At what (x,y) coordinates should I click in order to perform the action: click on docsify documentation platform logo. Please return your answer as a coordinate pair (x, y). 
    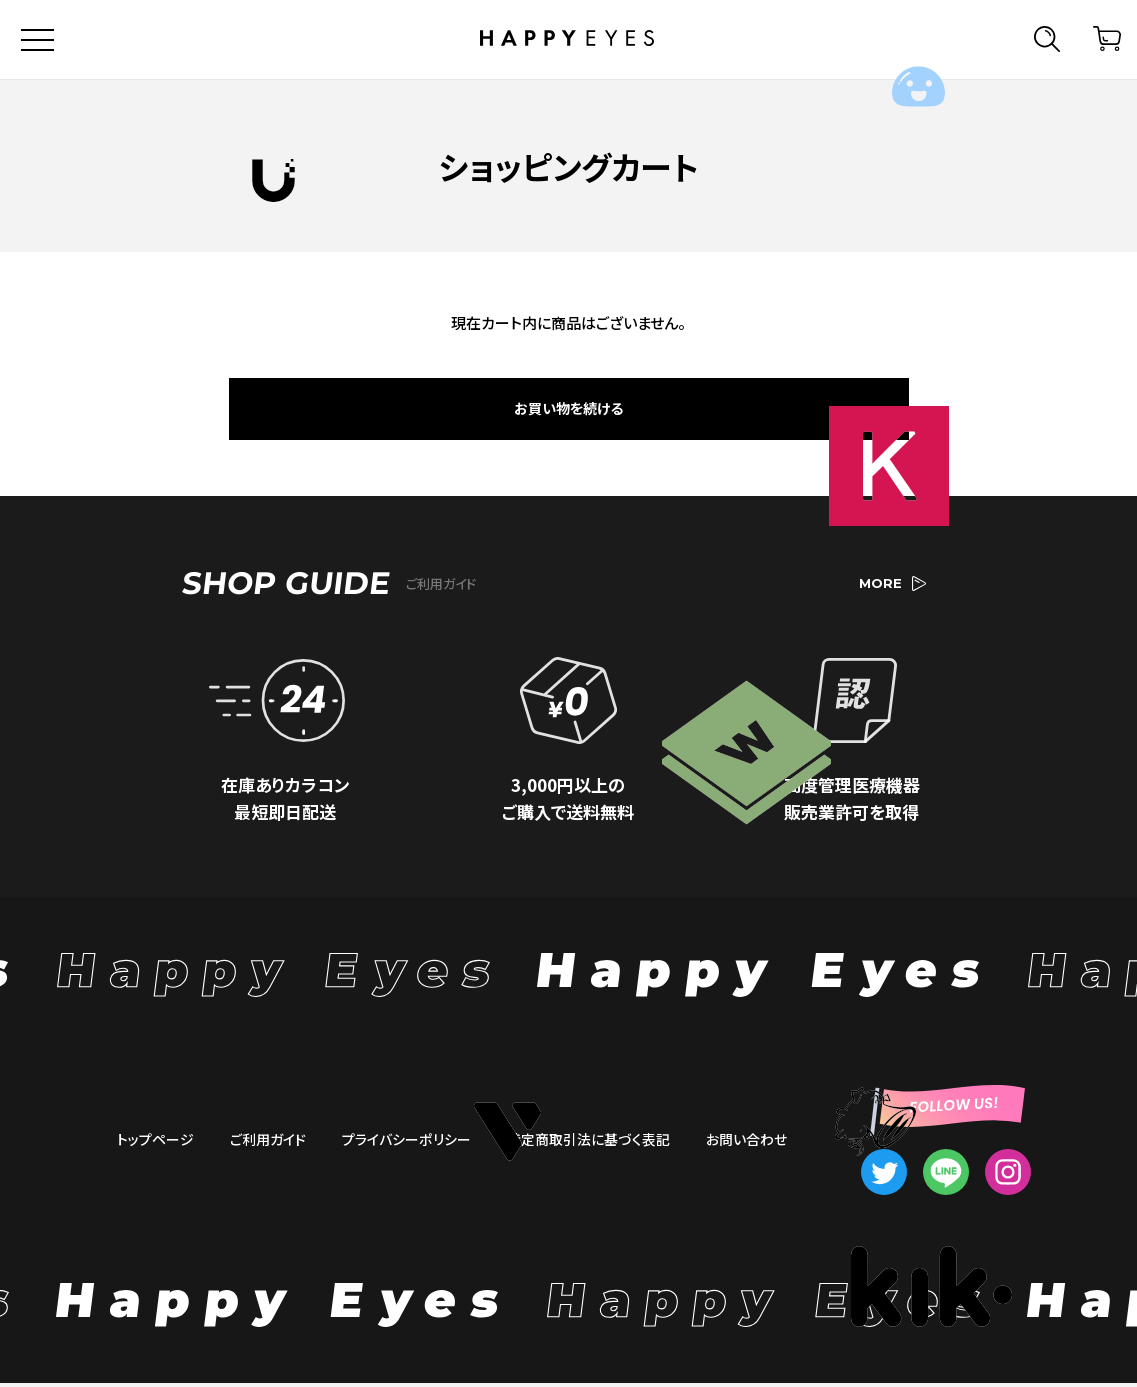
    Looking at the image, I should click on (918, 86).